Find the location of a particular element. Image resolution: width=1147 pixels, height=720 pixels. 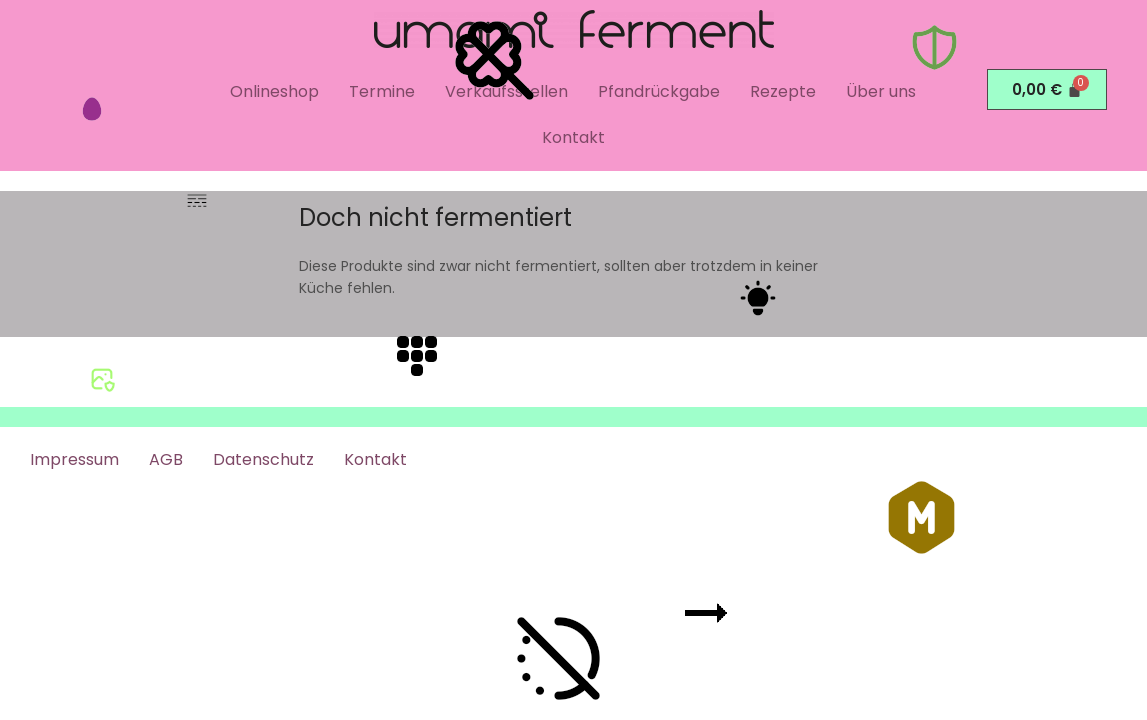

open the phone dialpad is located at coordinates (417, 356).